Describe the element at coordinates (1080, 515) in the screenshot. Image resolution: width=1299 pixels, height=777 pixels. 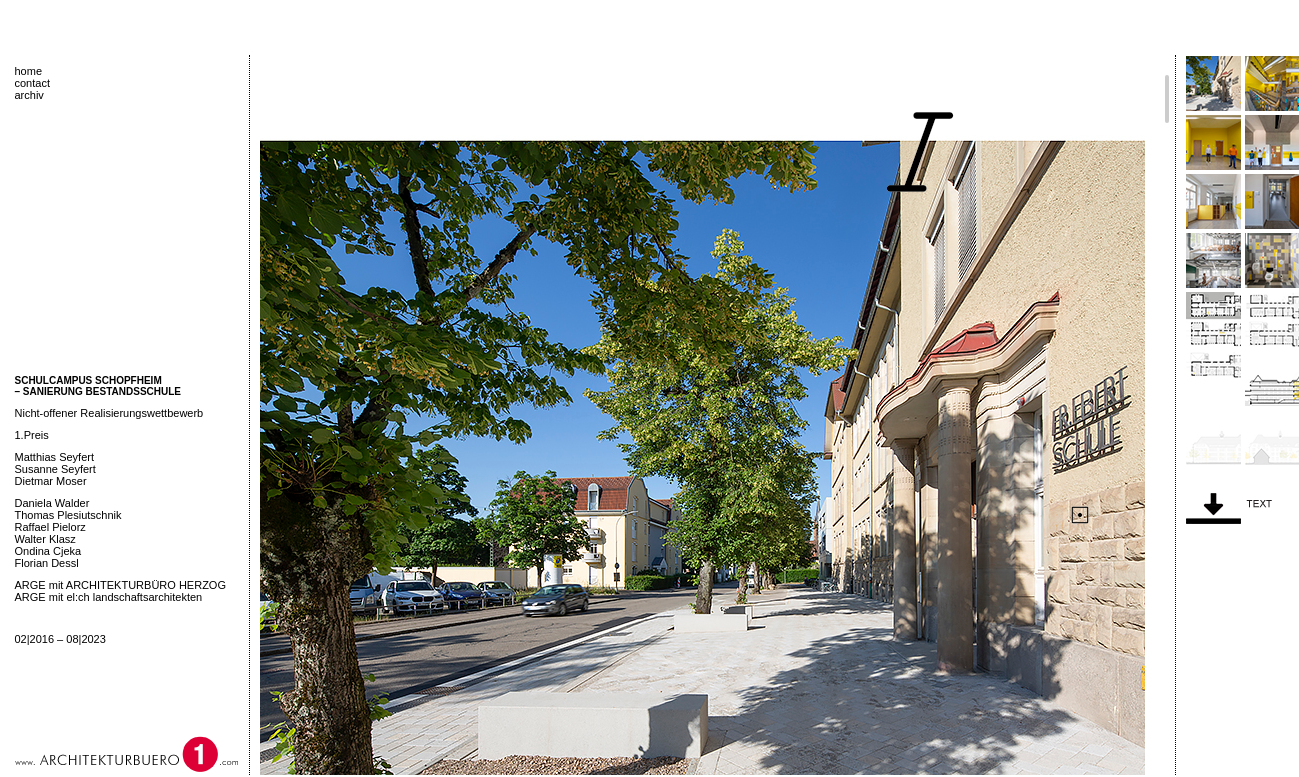
I see `indicates a modified file in a diff view` at that location.